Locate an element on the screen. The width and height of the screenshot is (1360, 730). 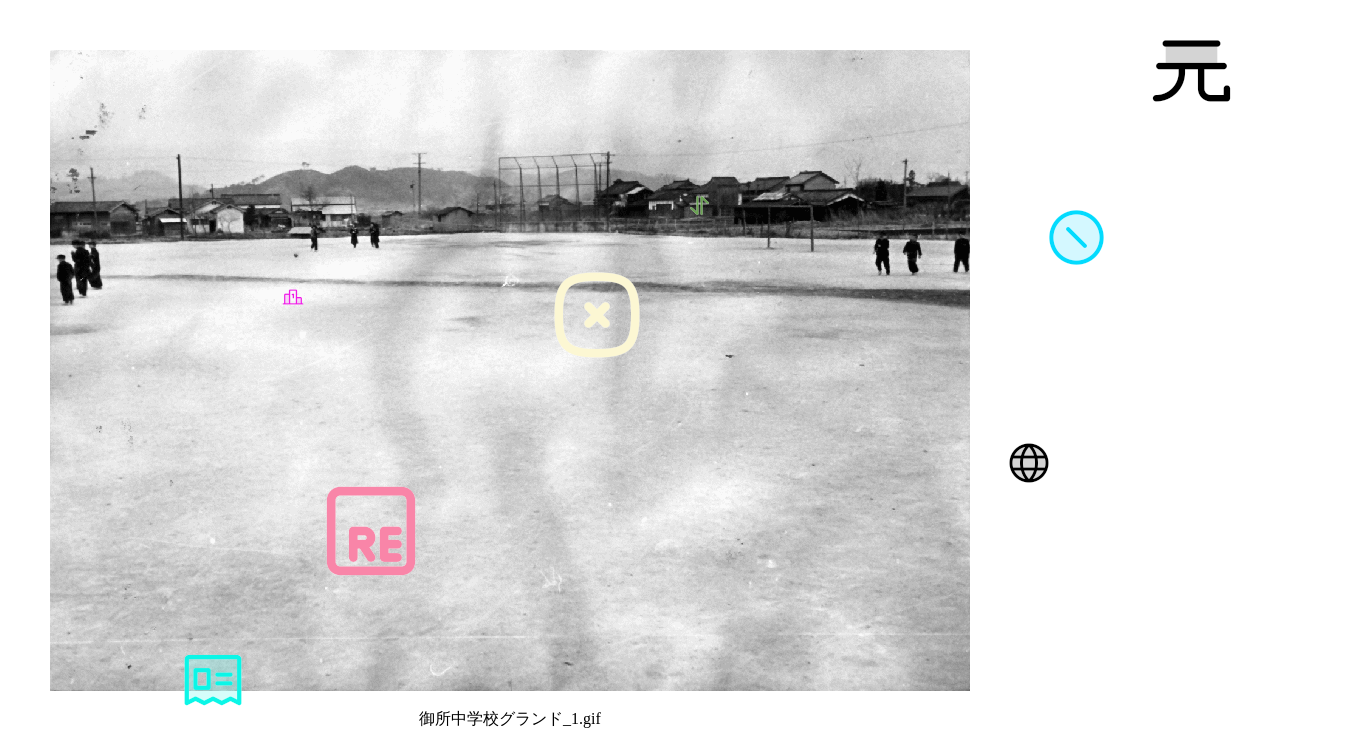
view or convert to chinese yuan currency is located at coordinates (1191, 72).